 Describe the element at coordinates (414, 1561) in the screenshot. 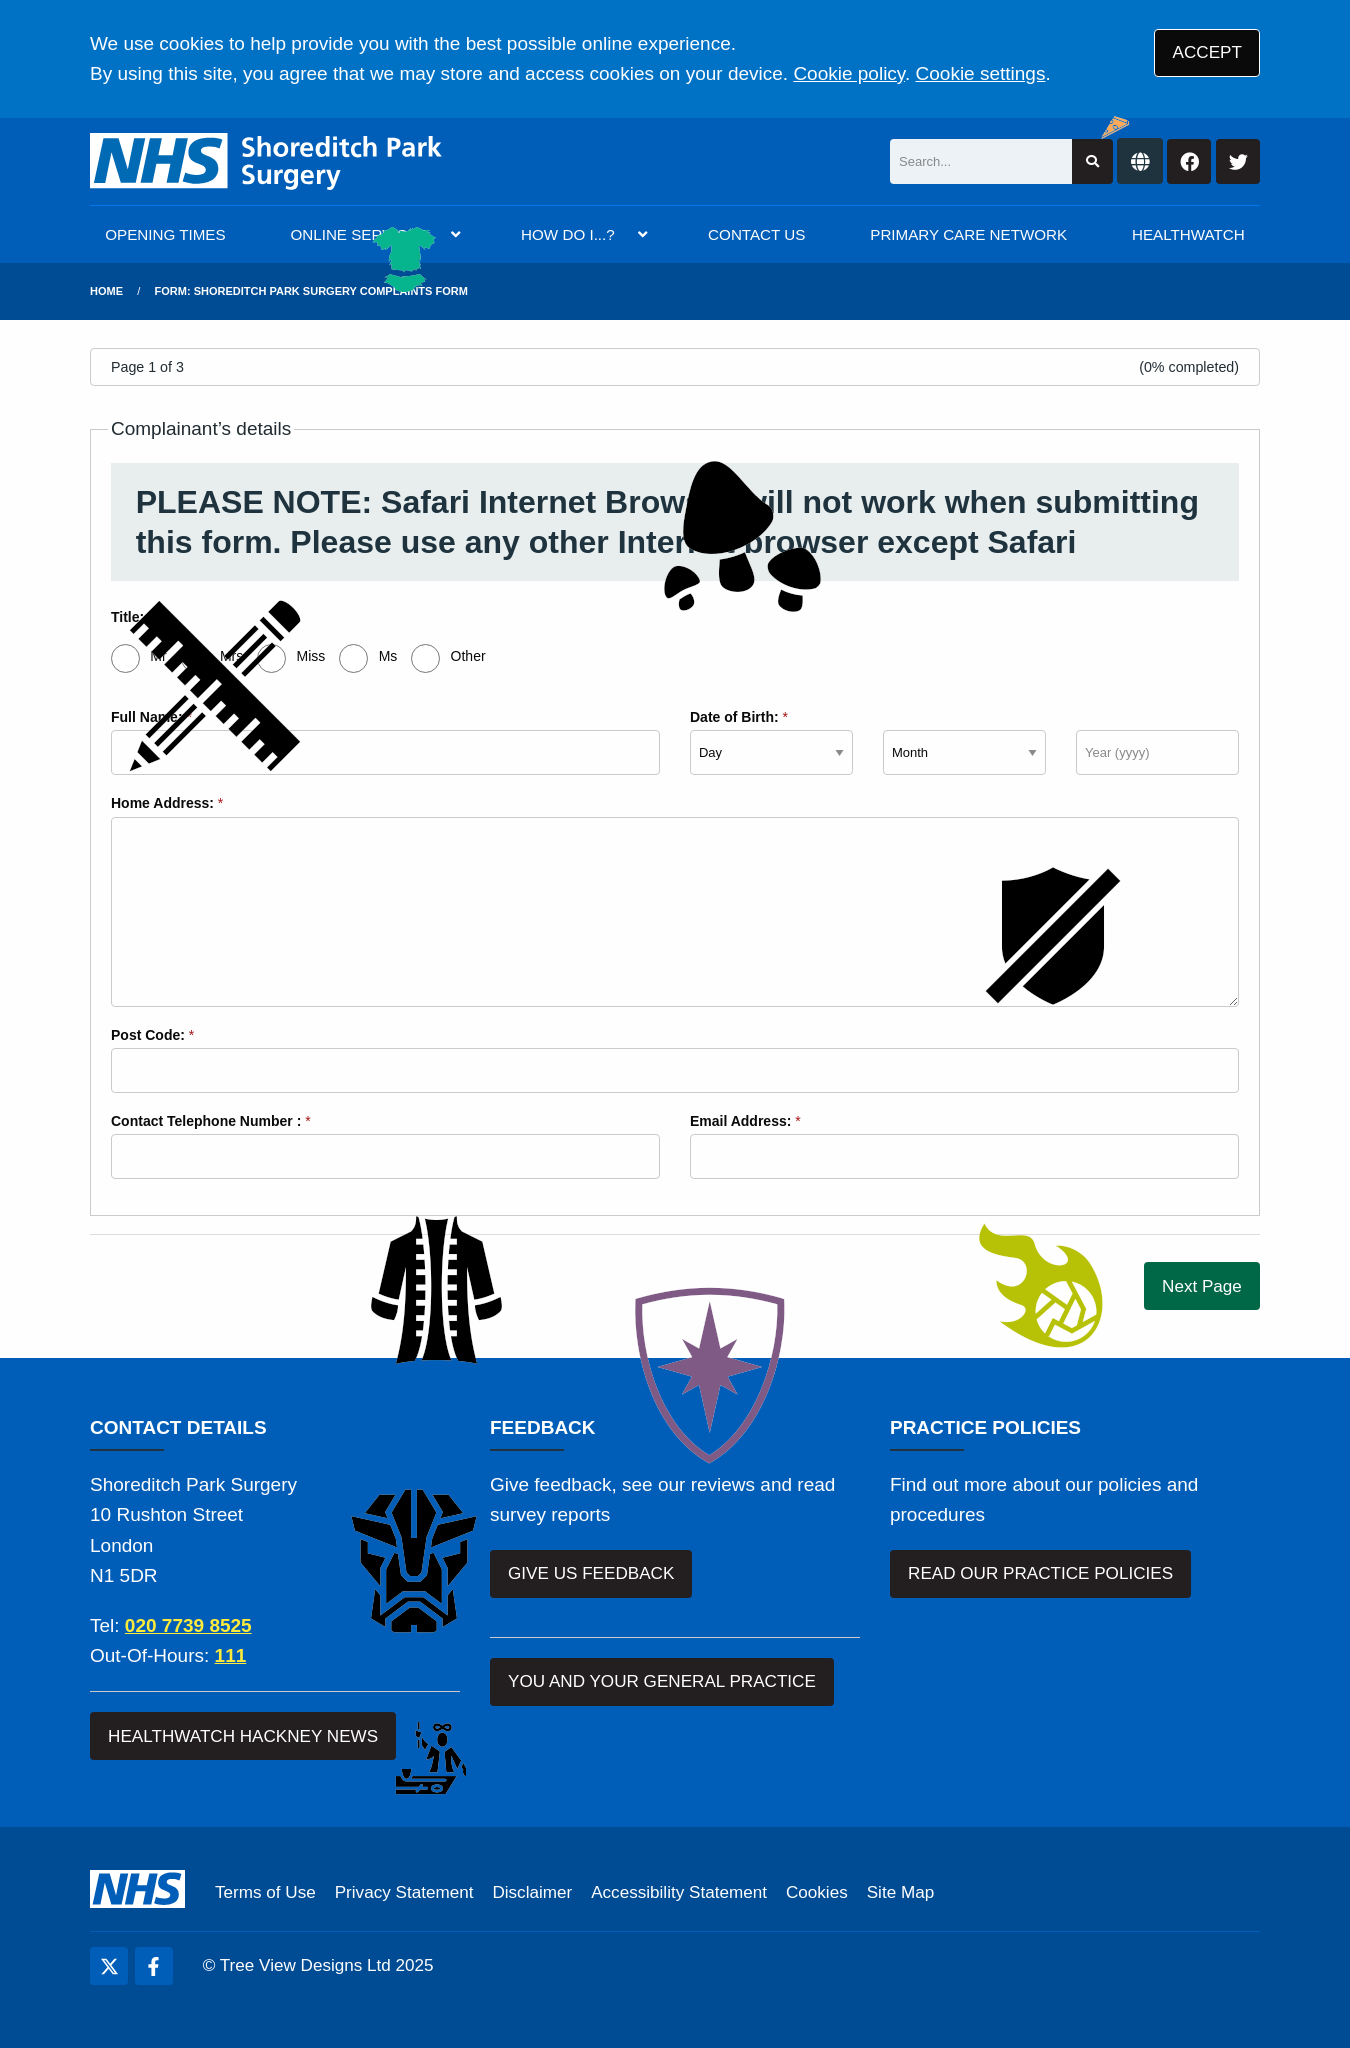

I see `select mech or robot character` at that location.